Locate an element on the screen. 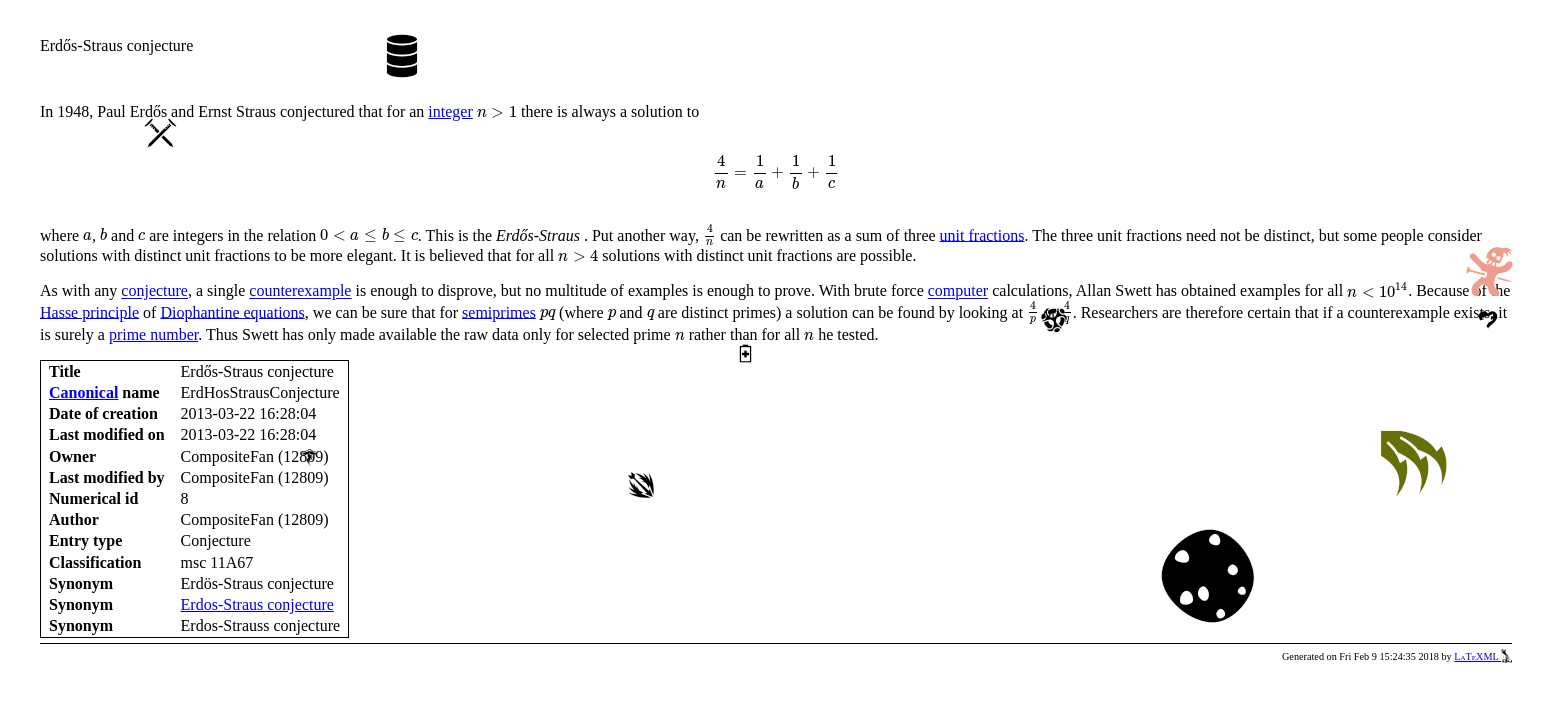 Image resolution: width=1568 pixels, height=720 pixels. indicates a multi-attack or combo ability in a game is located at coordinates (1054, 320).